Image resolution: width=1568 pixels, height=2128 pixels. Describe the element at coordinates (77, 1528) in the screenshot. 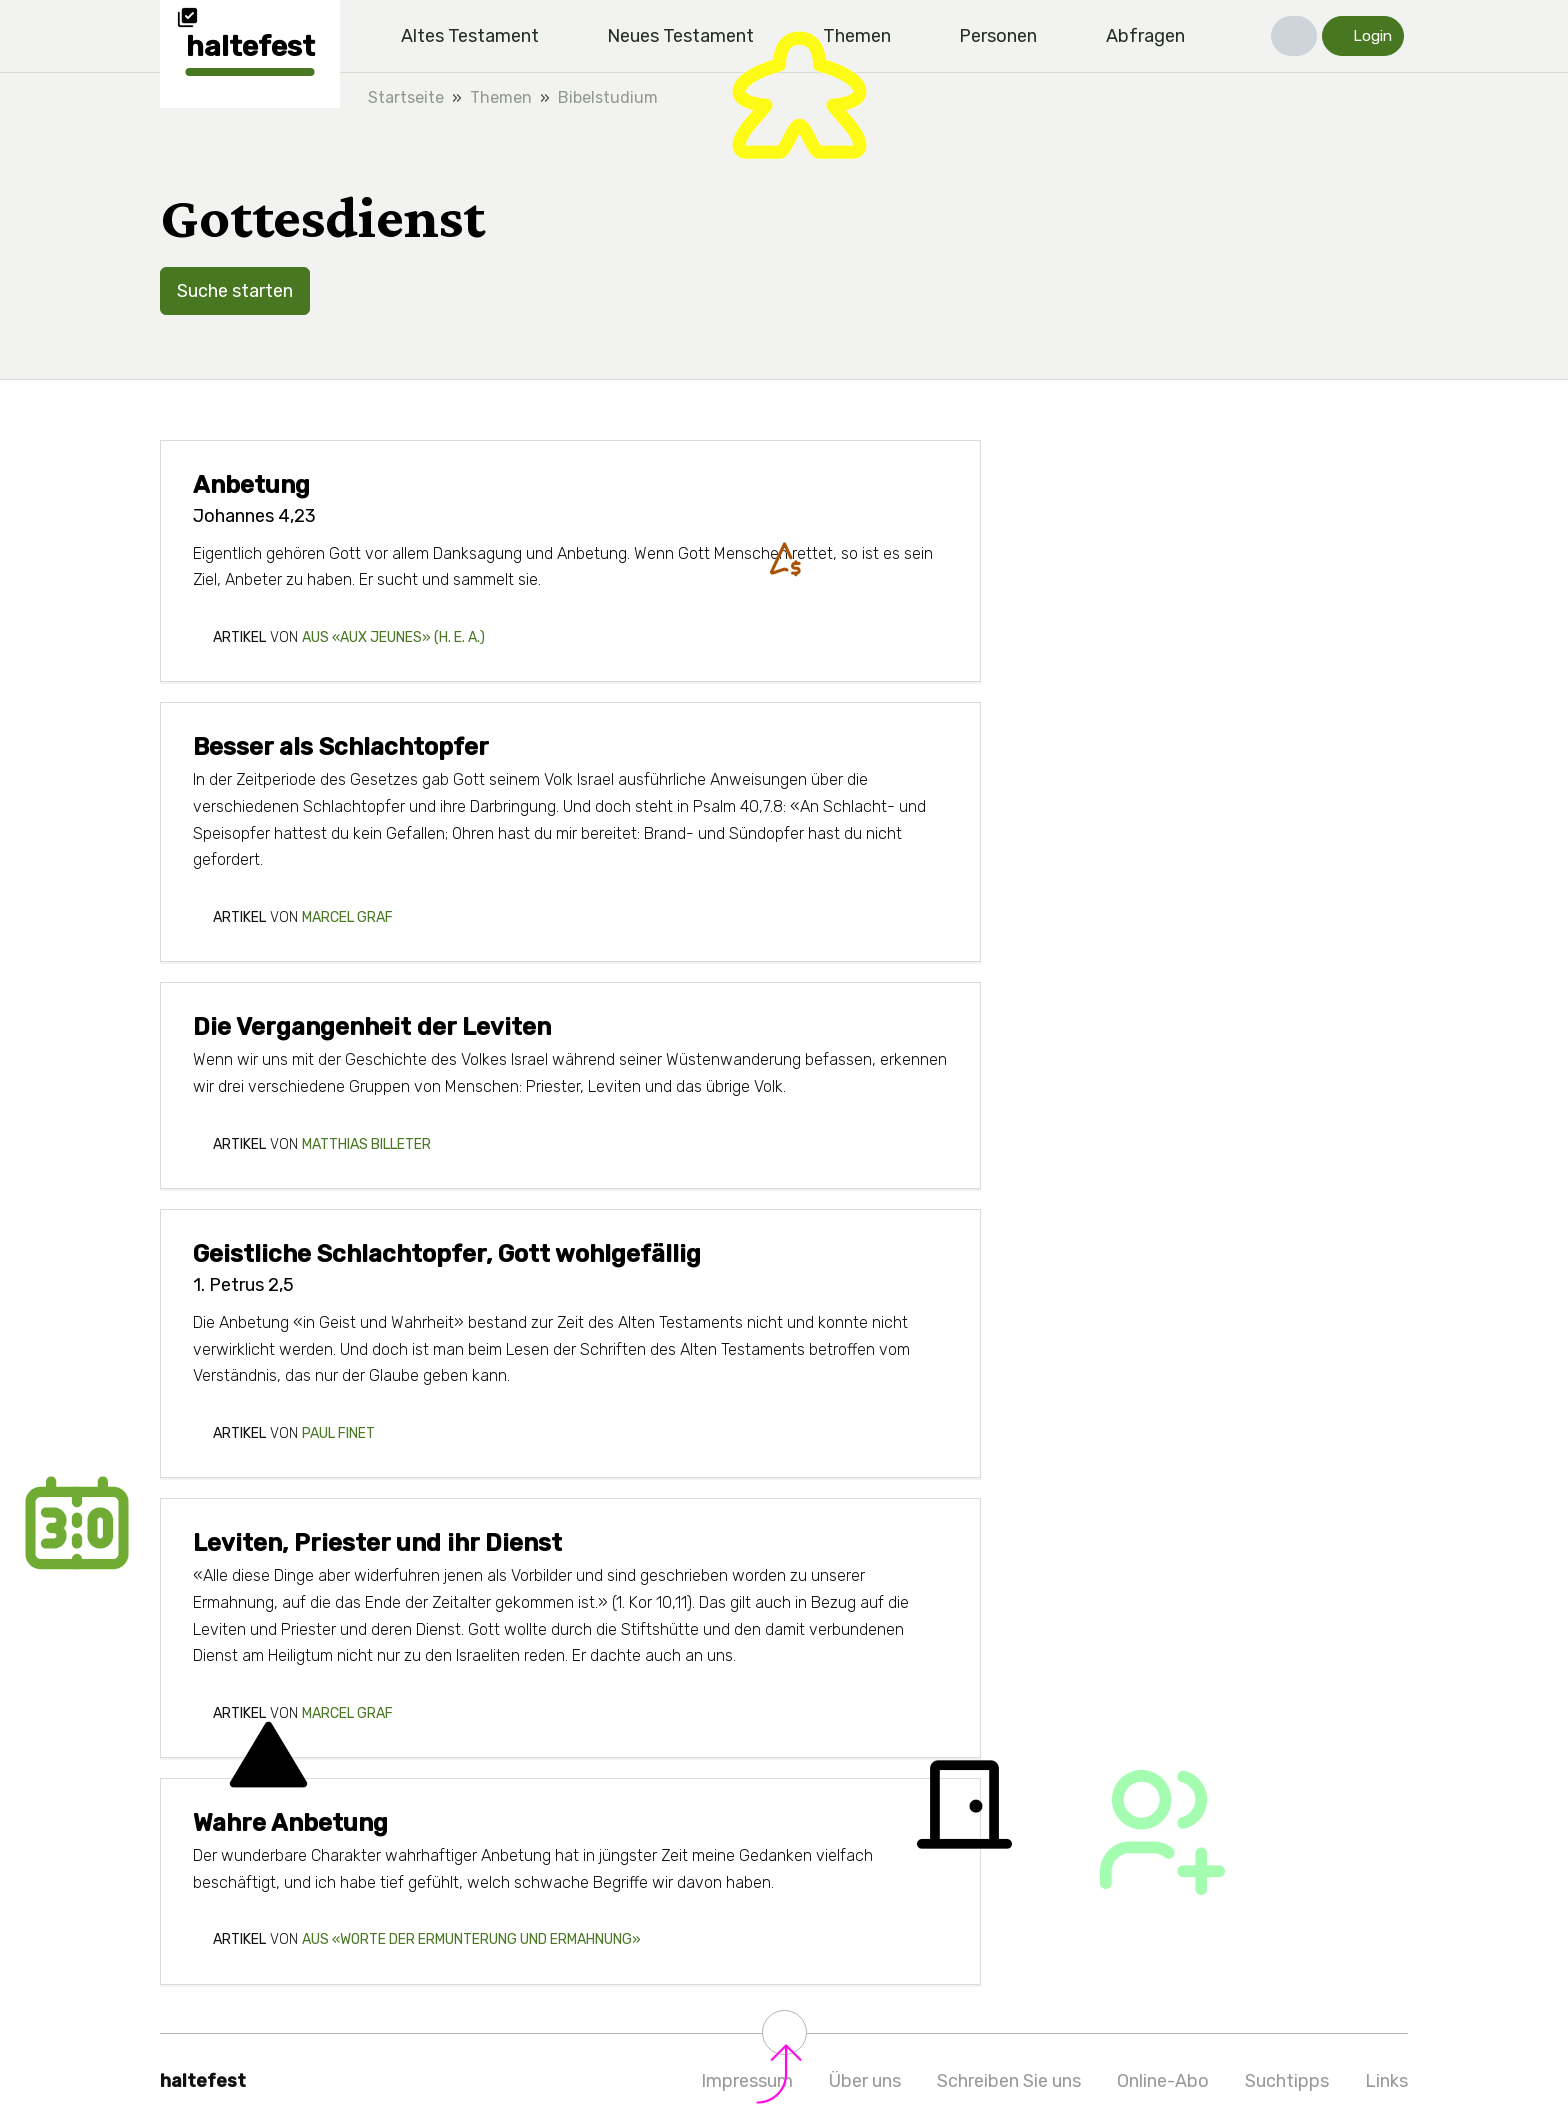

I see `view game or match scores` at that location.